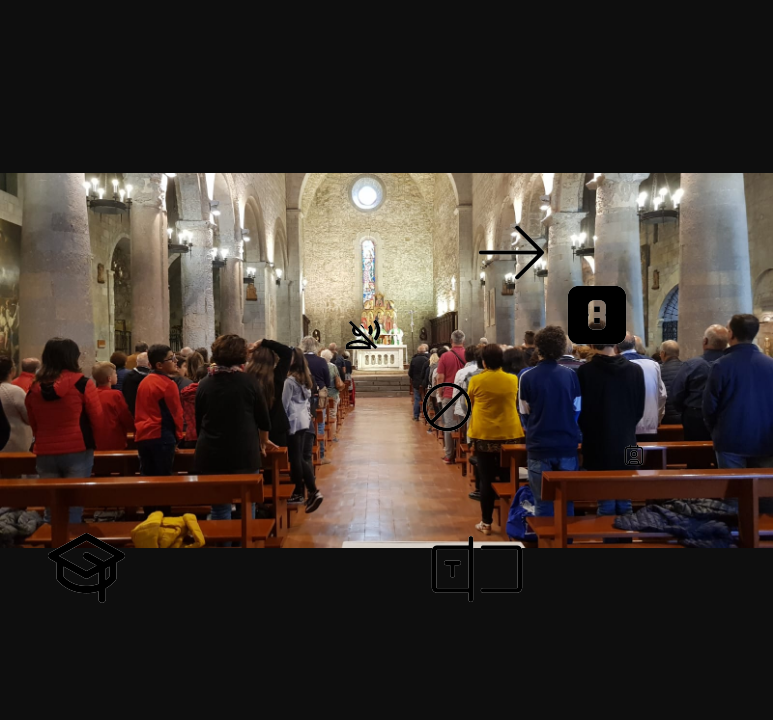  What do you see at coordinates (447, 407) in the screenshot?
I see `adjust contrast or brightness settings` at bounding box center [447, 407].